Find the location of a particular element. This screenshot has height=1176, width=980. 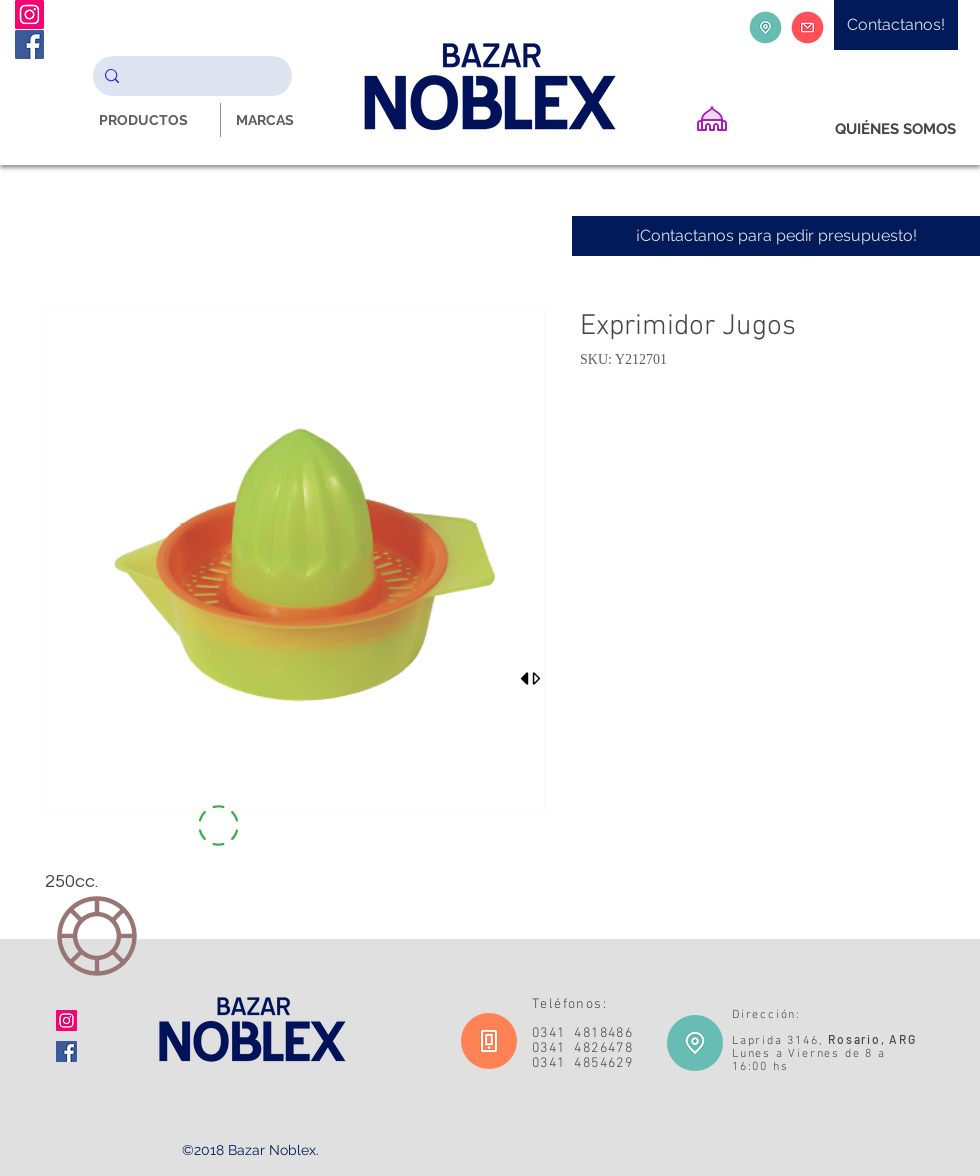

switch to the right panel or view is located at coordinates (530, 678).